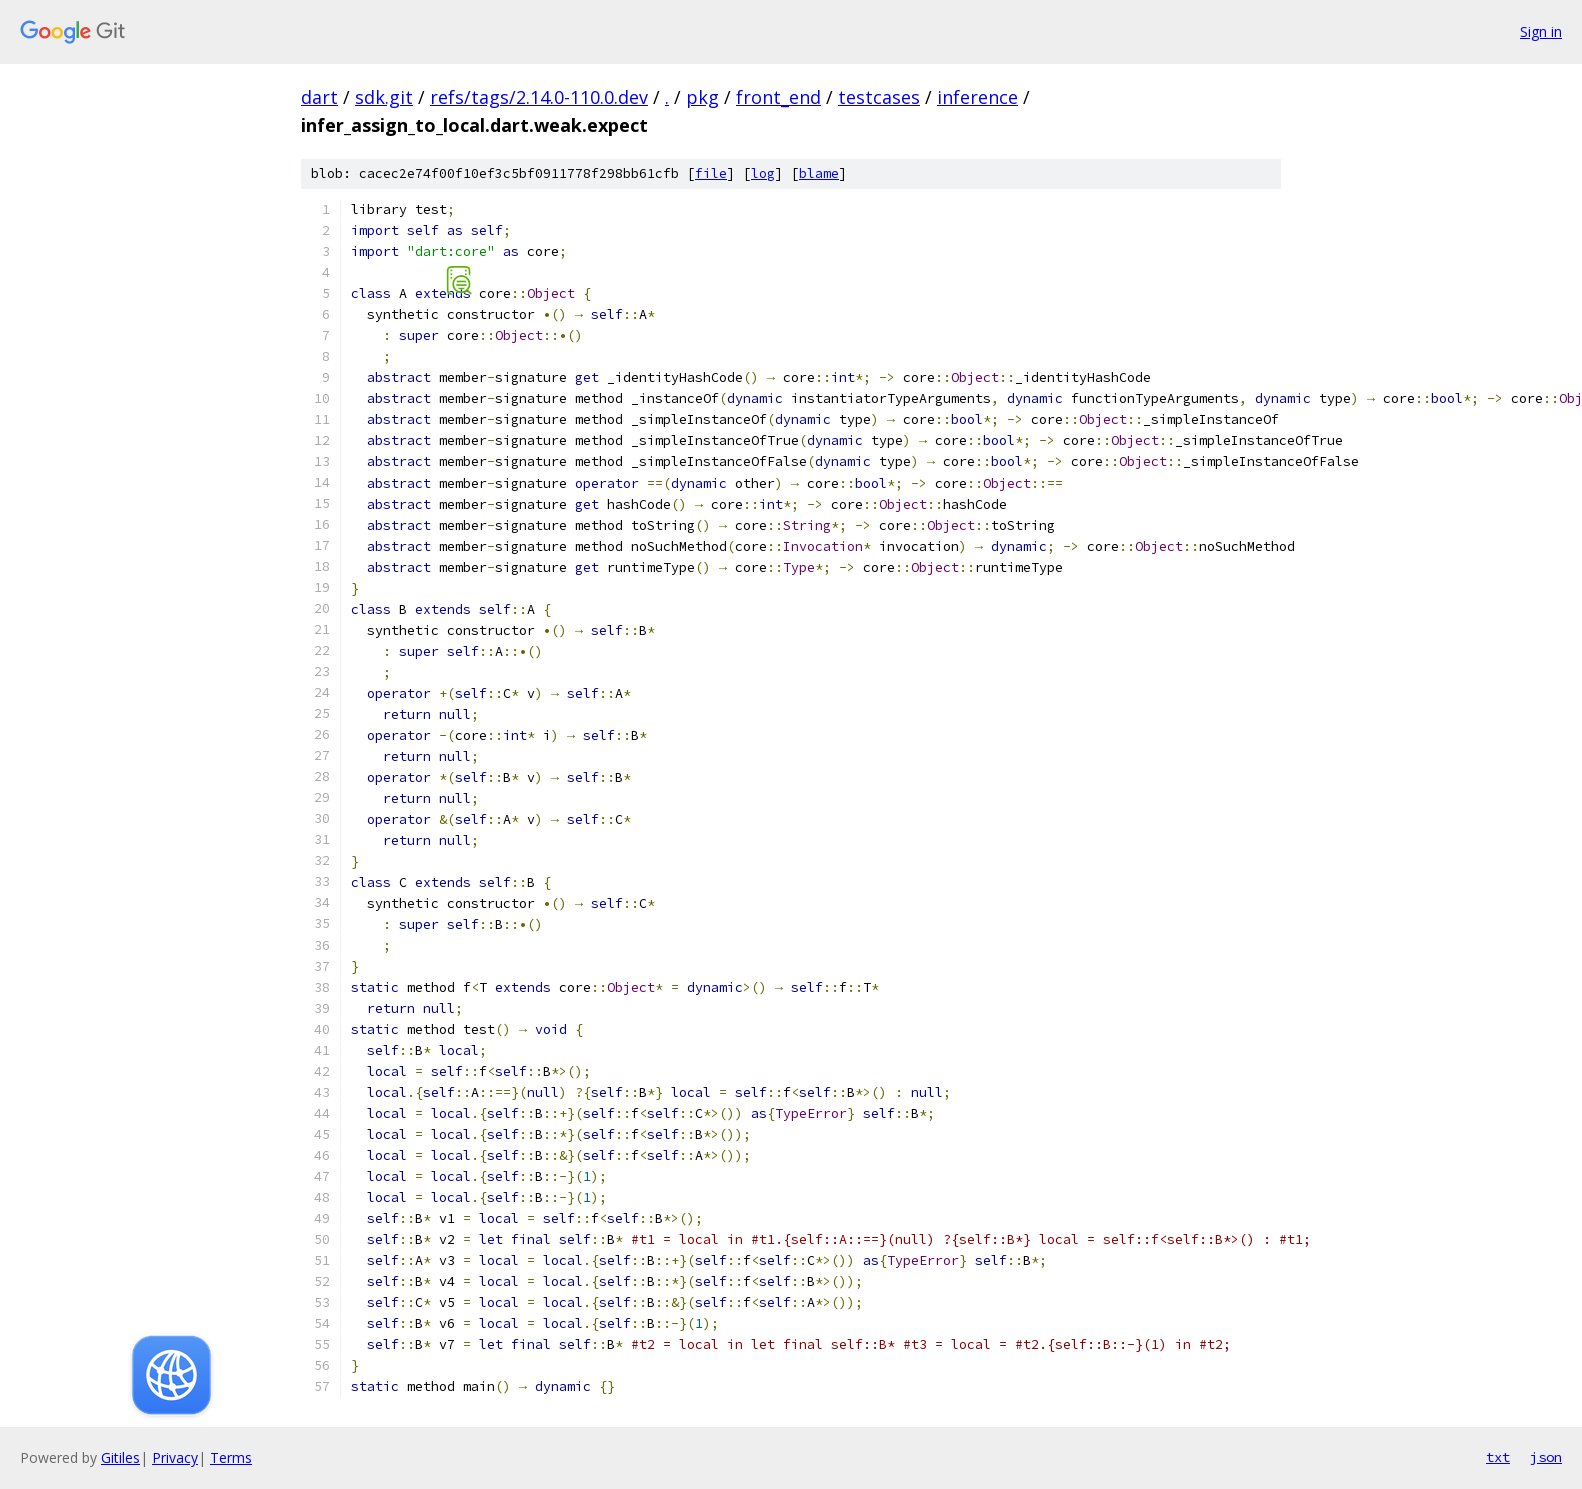  I want to click on open network settings and preferences, so click(171, 1376).